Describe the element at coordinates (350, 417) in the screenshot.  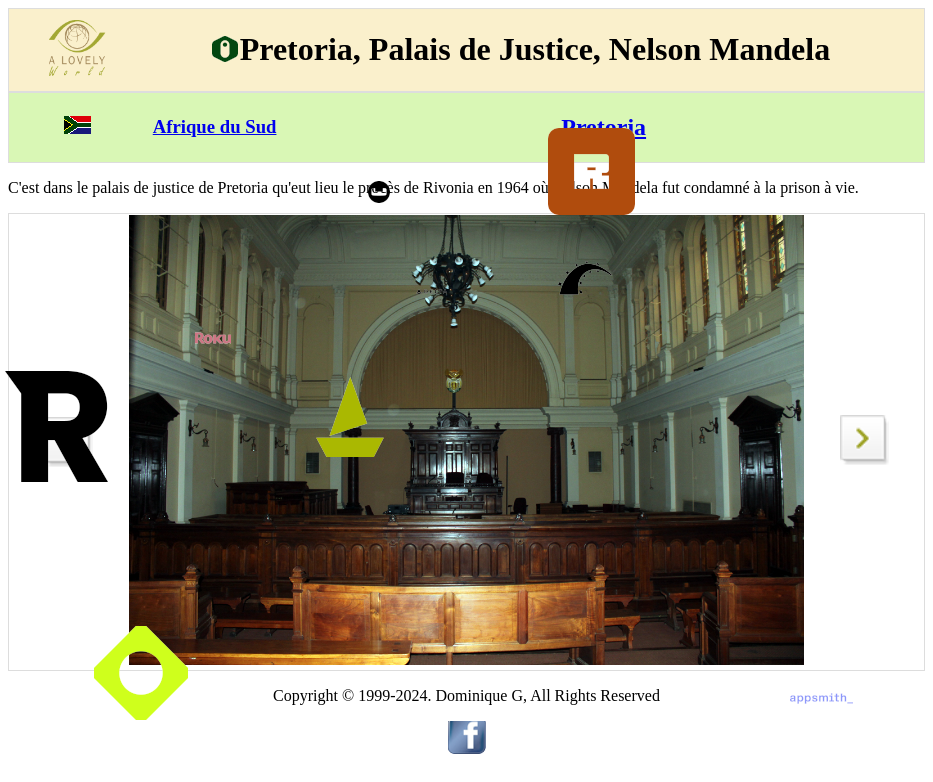
I see `boat brand logo` at that location.